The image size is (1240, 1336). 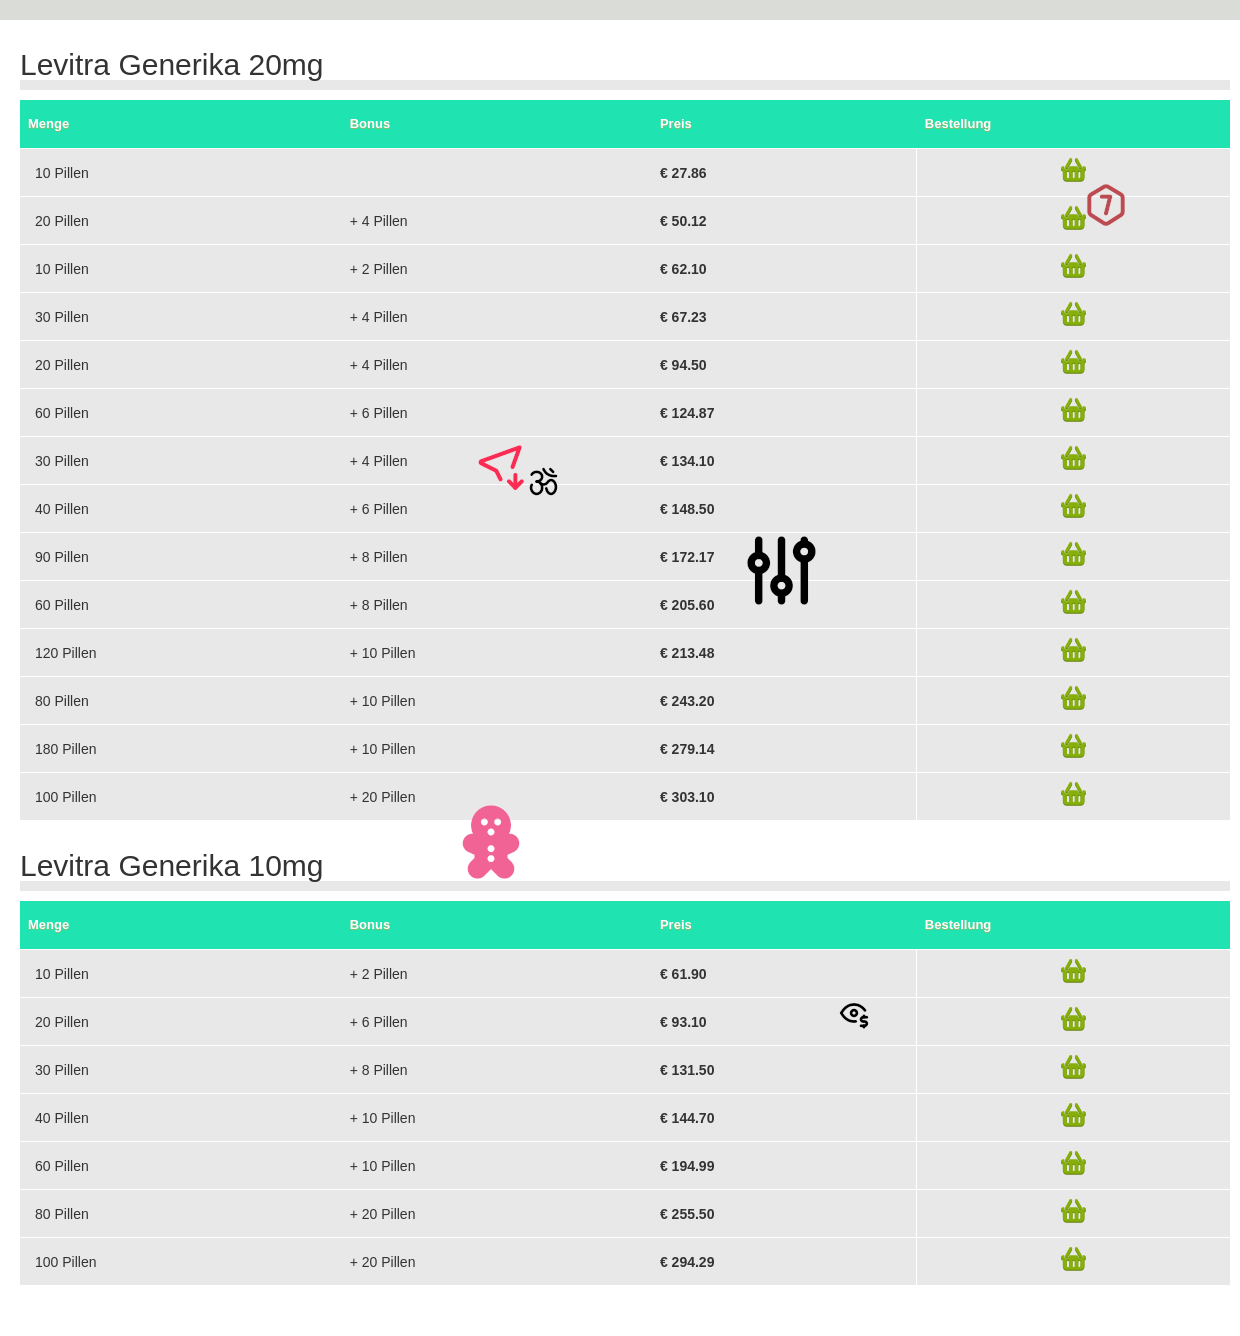 What do you see at coordinates (854, 1013) in the screenshot?
I see `view pricing or cost details` at bounding box center [854, 1013].